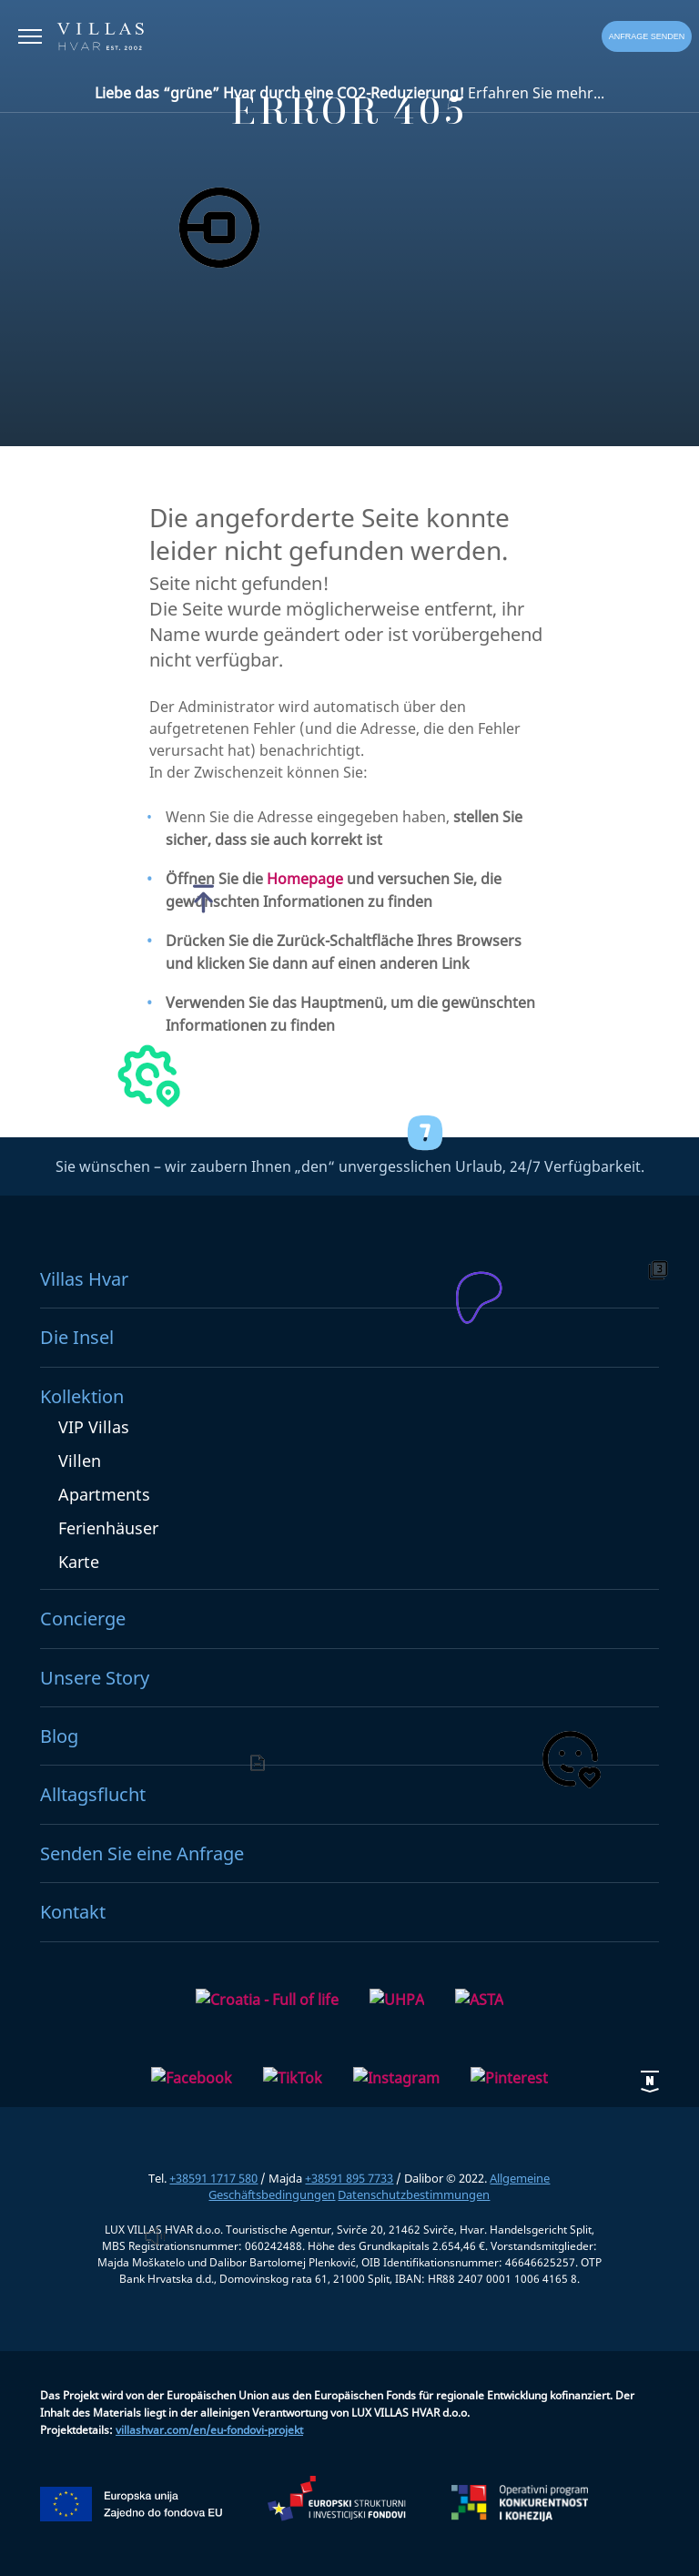 This screenshot has height=2576, width=699. Describe the element at coordinates (219, 228) in the screenshot. I see `open the Uber app` at that location.